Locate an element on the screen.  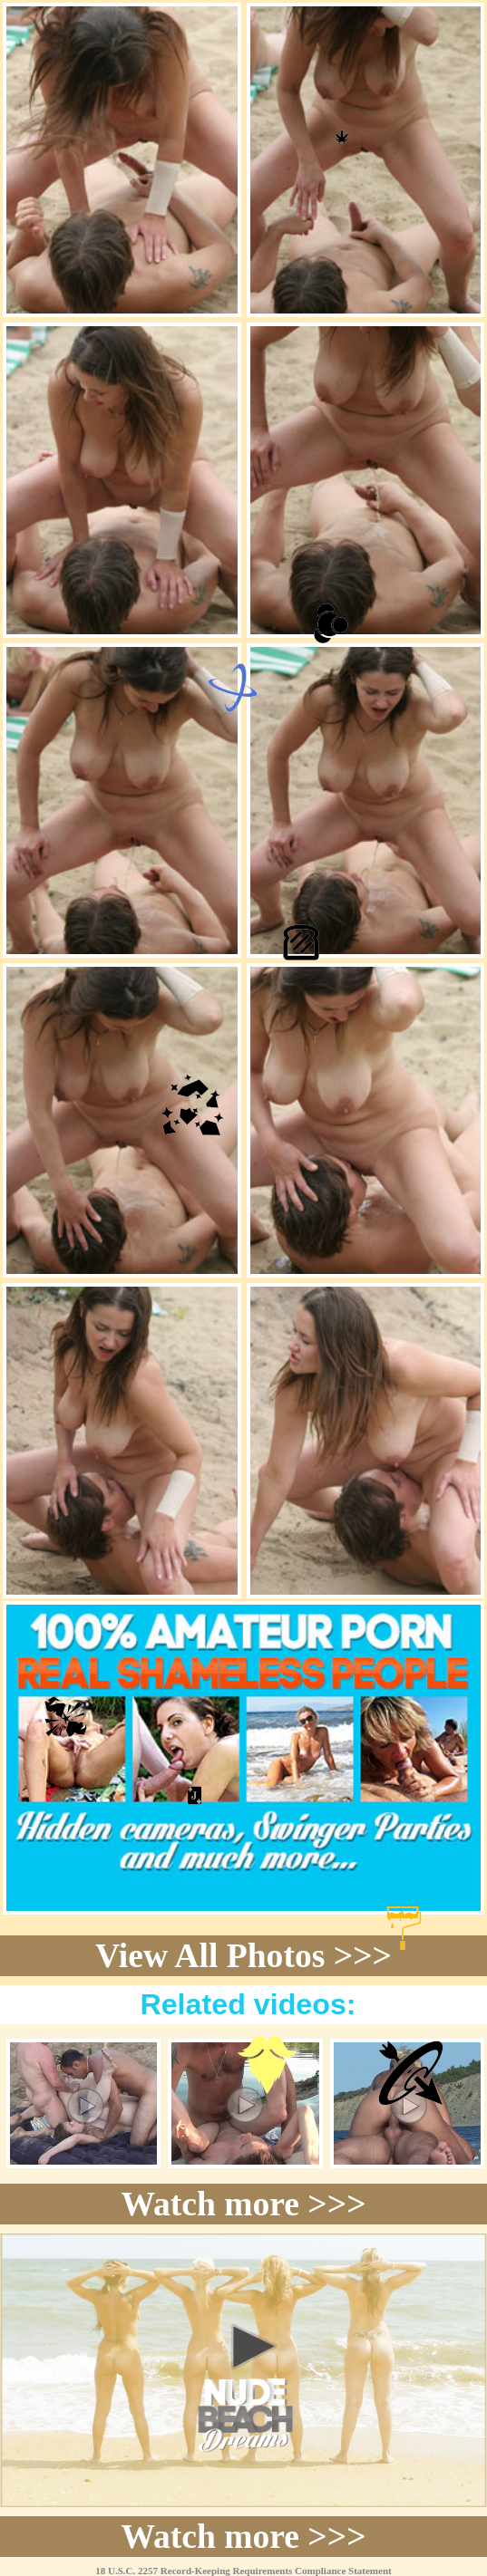
indicates a spark or ignition action is located at coordinates (65, 1716).